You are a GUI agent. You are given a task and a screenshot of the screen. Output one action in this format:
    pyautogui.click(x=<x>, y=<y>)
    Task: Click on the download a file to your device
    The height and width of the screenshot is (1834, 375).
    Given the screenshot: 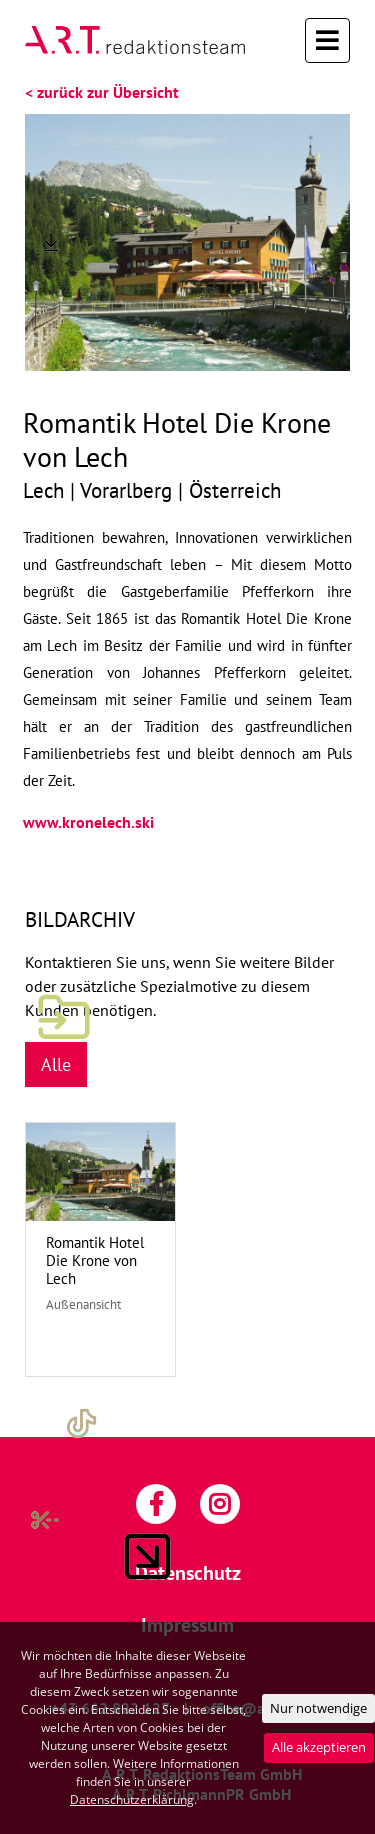 What is the action you would take?
    pyautogui.click(x=51, y=242)
    